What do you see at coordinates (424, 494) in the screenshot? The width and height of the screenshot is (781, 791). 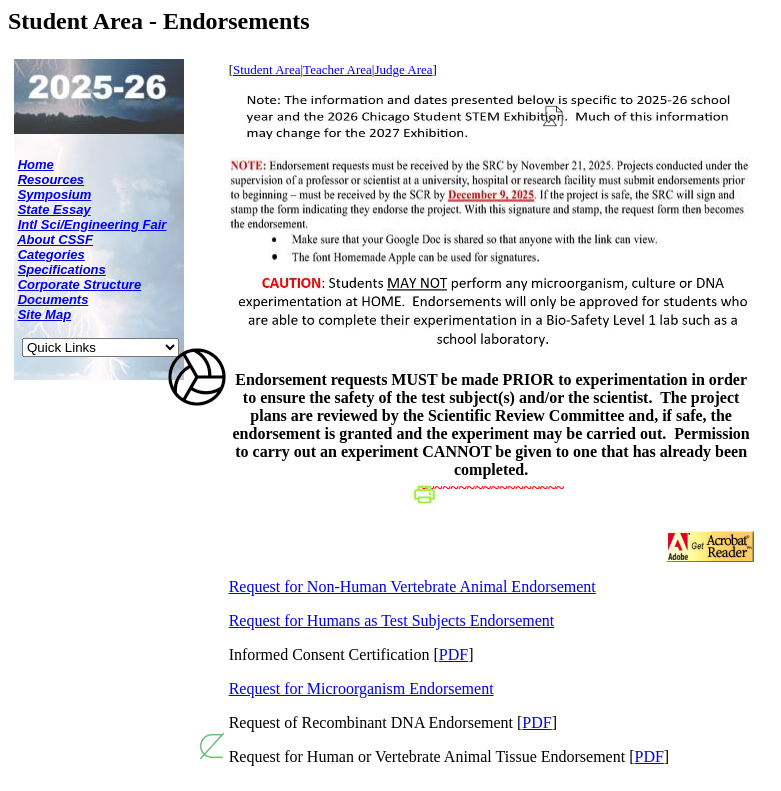 I see `print the current document` at bounding box center [424, 494].